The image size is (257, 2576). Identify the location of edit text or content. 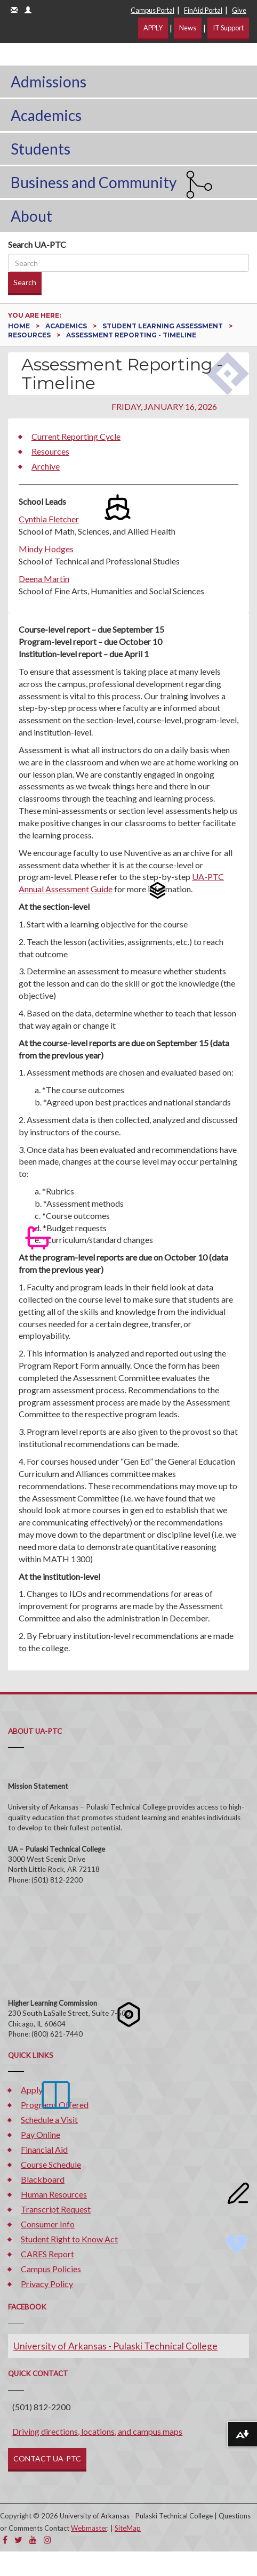
(238, 2193).